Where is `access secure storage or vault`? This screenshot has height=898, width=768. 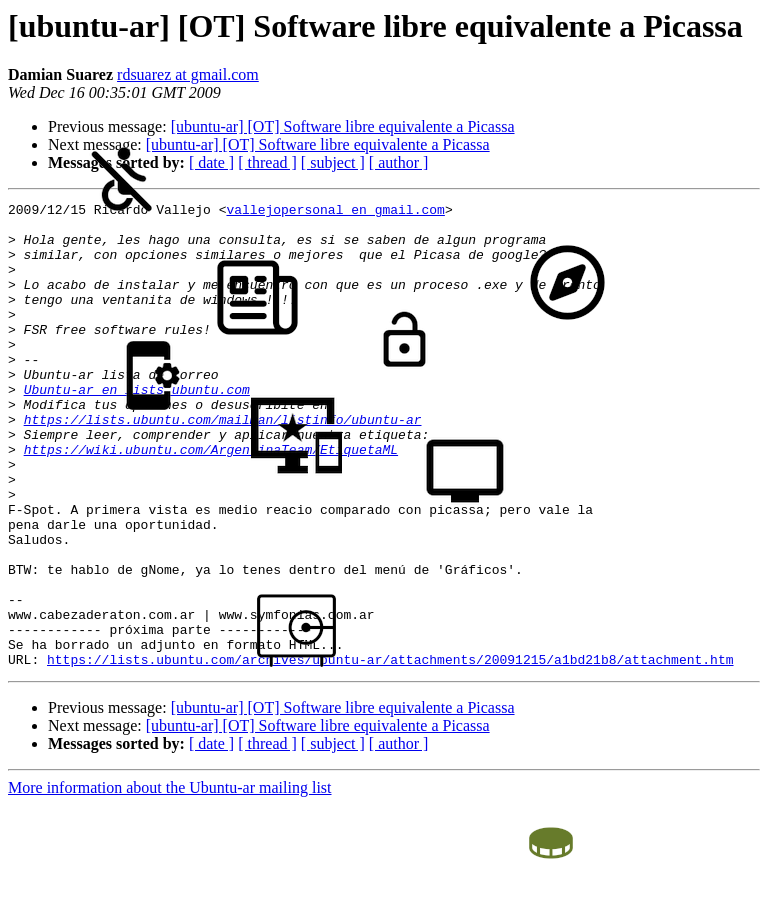 access secure storage or vault is located at coordinates (296, 627).